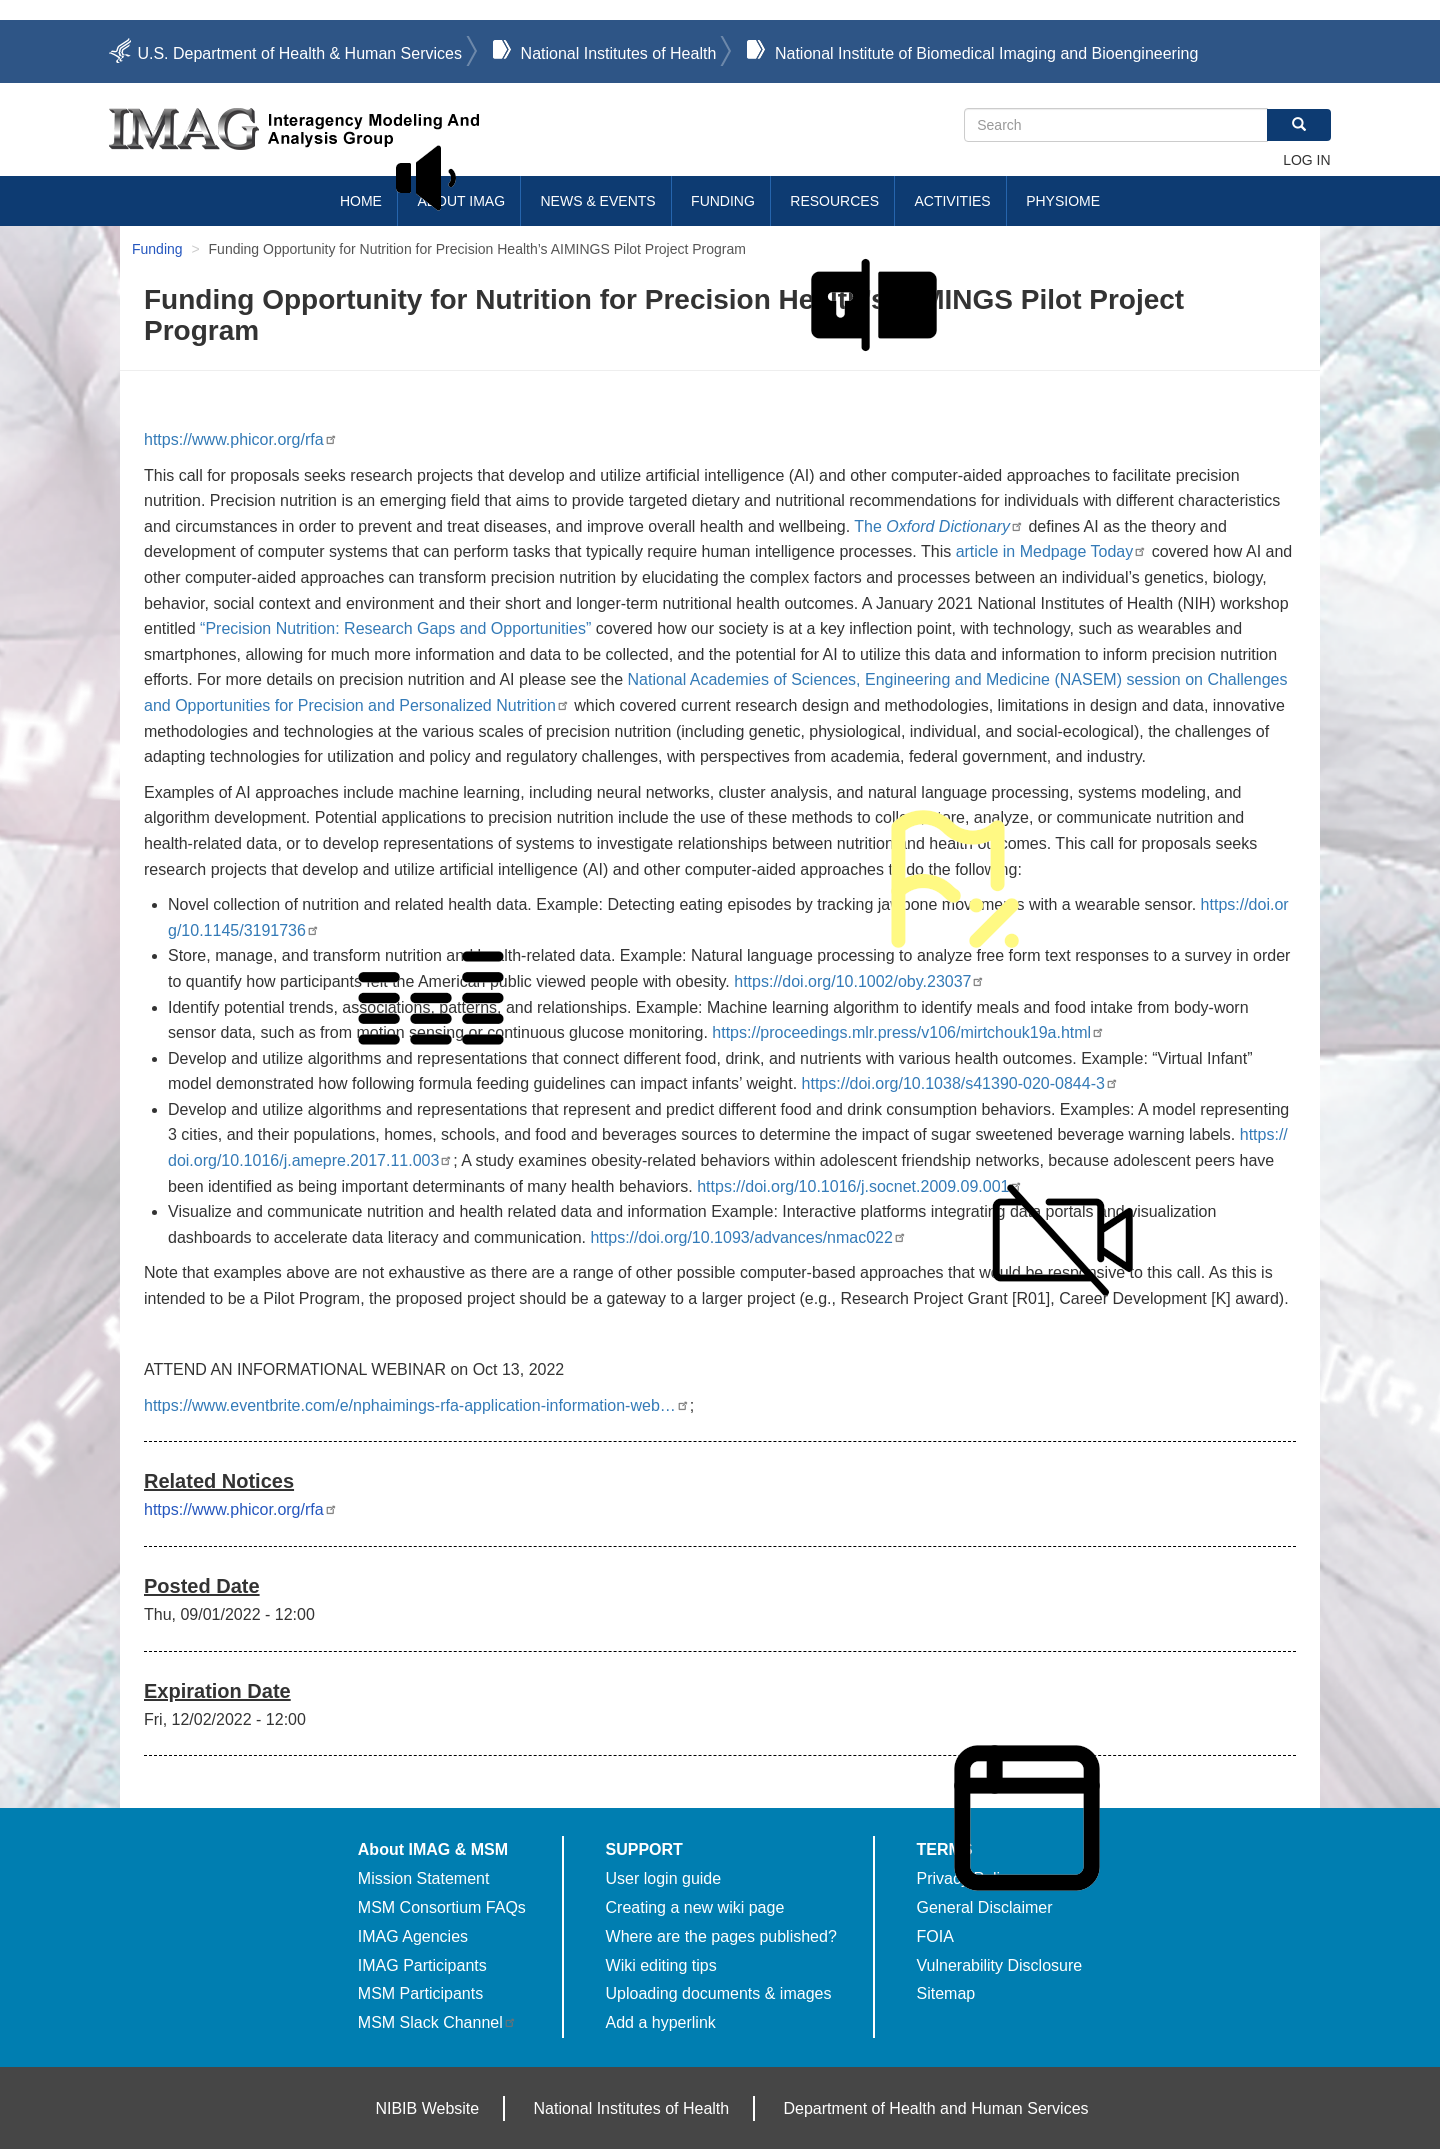 This screenshot has height=2149, width=1440. Describe the element at coordinates (431, 178) in the screenshot. I see `adjust volume to low level` at that location.